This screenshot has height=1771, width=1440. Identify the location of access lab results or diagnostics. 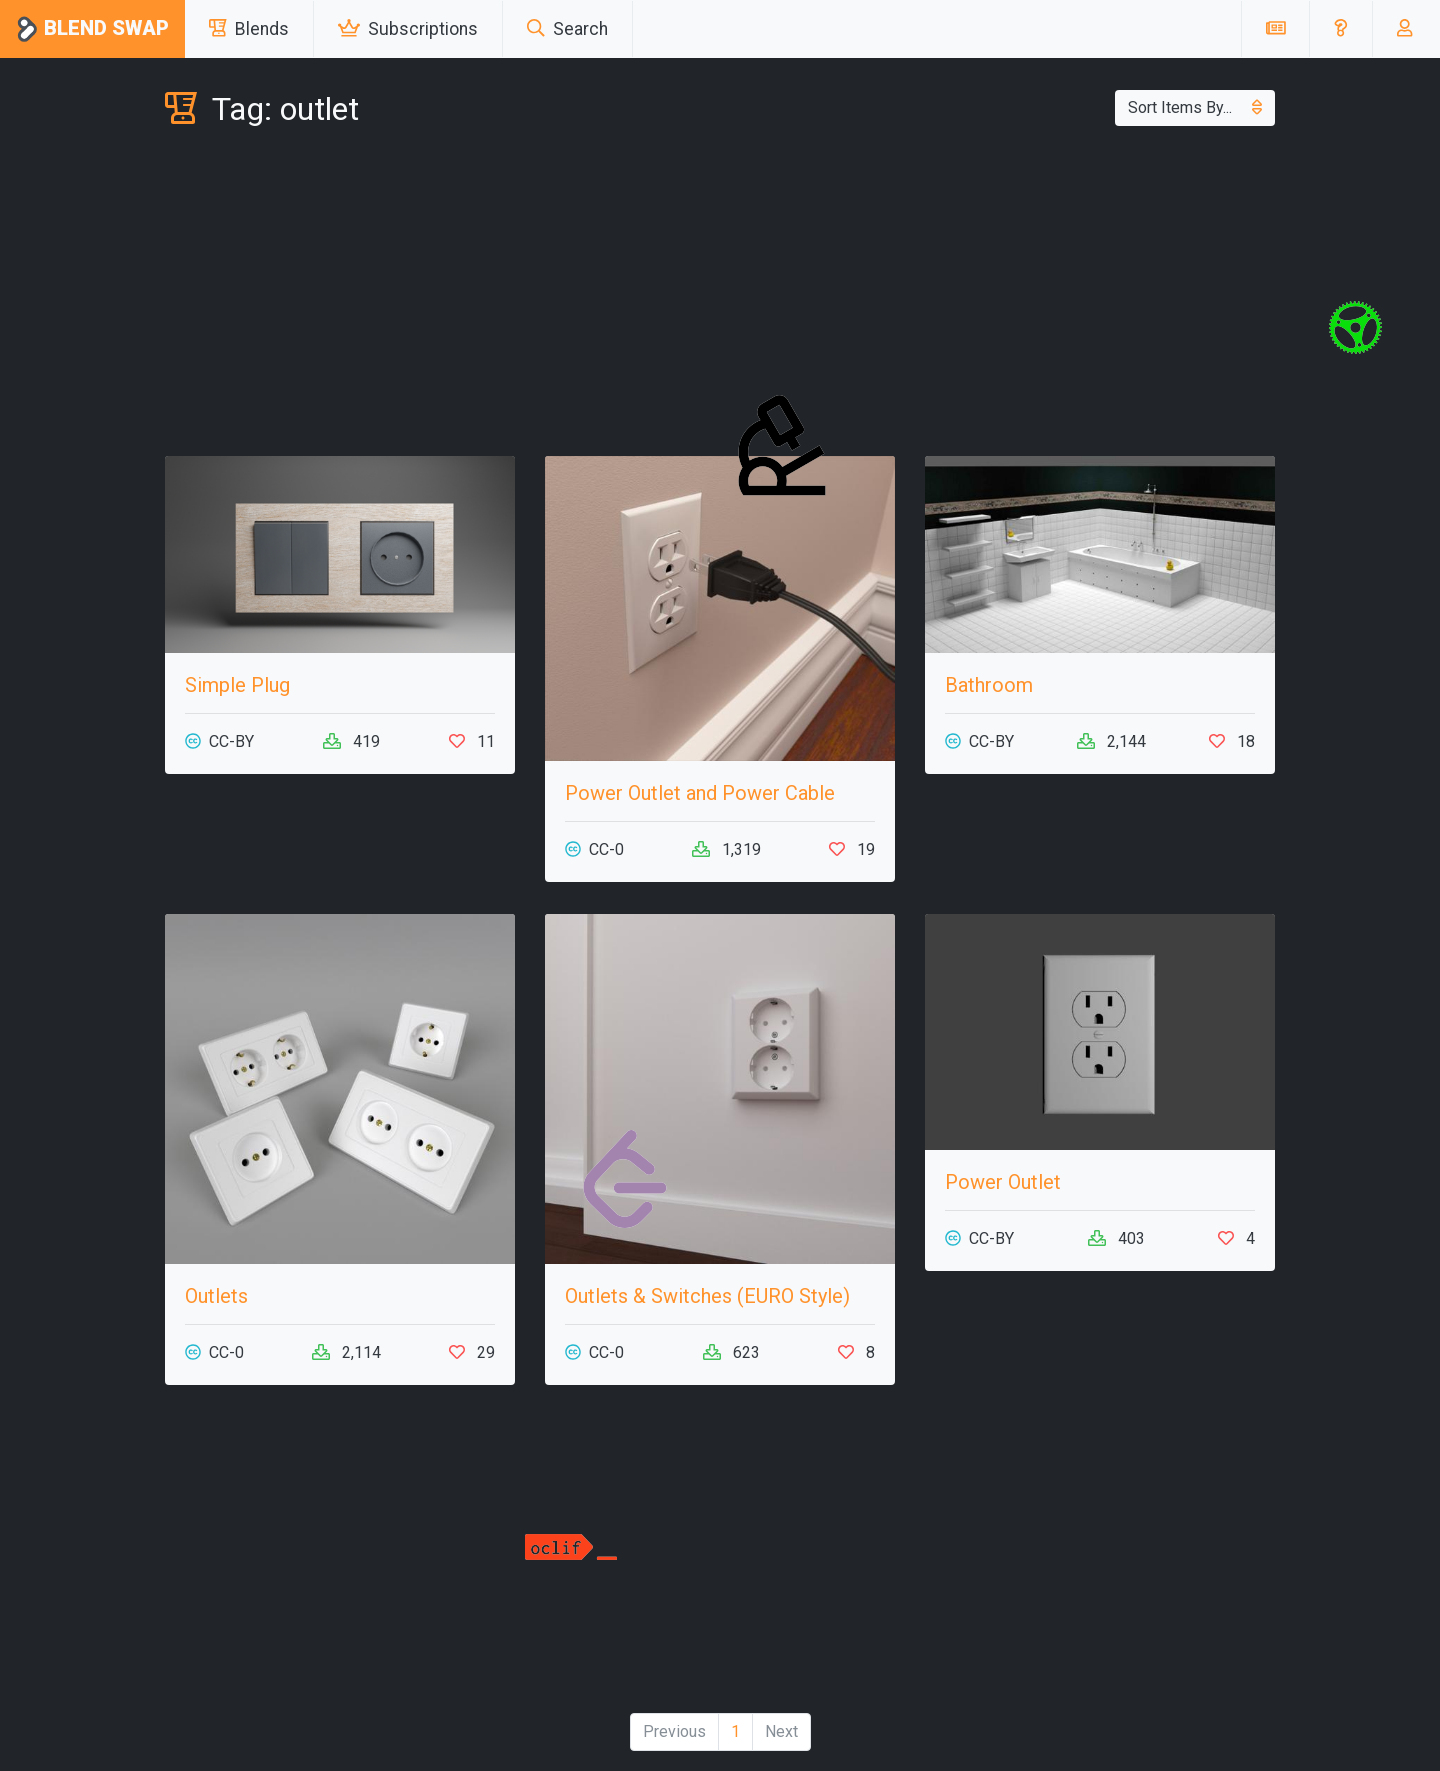
(782, 447).